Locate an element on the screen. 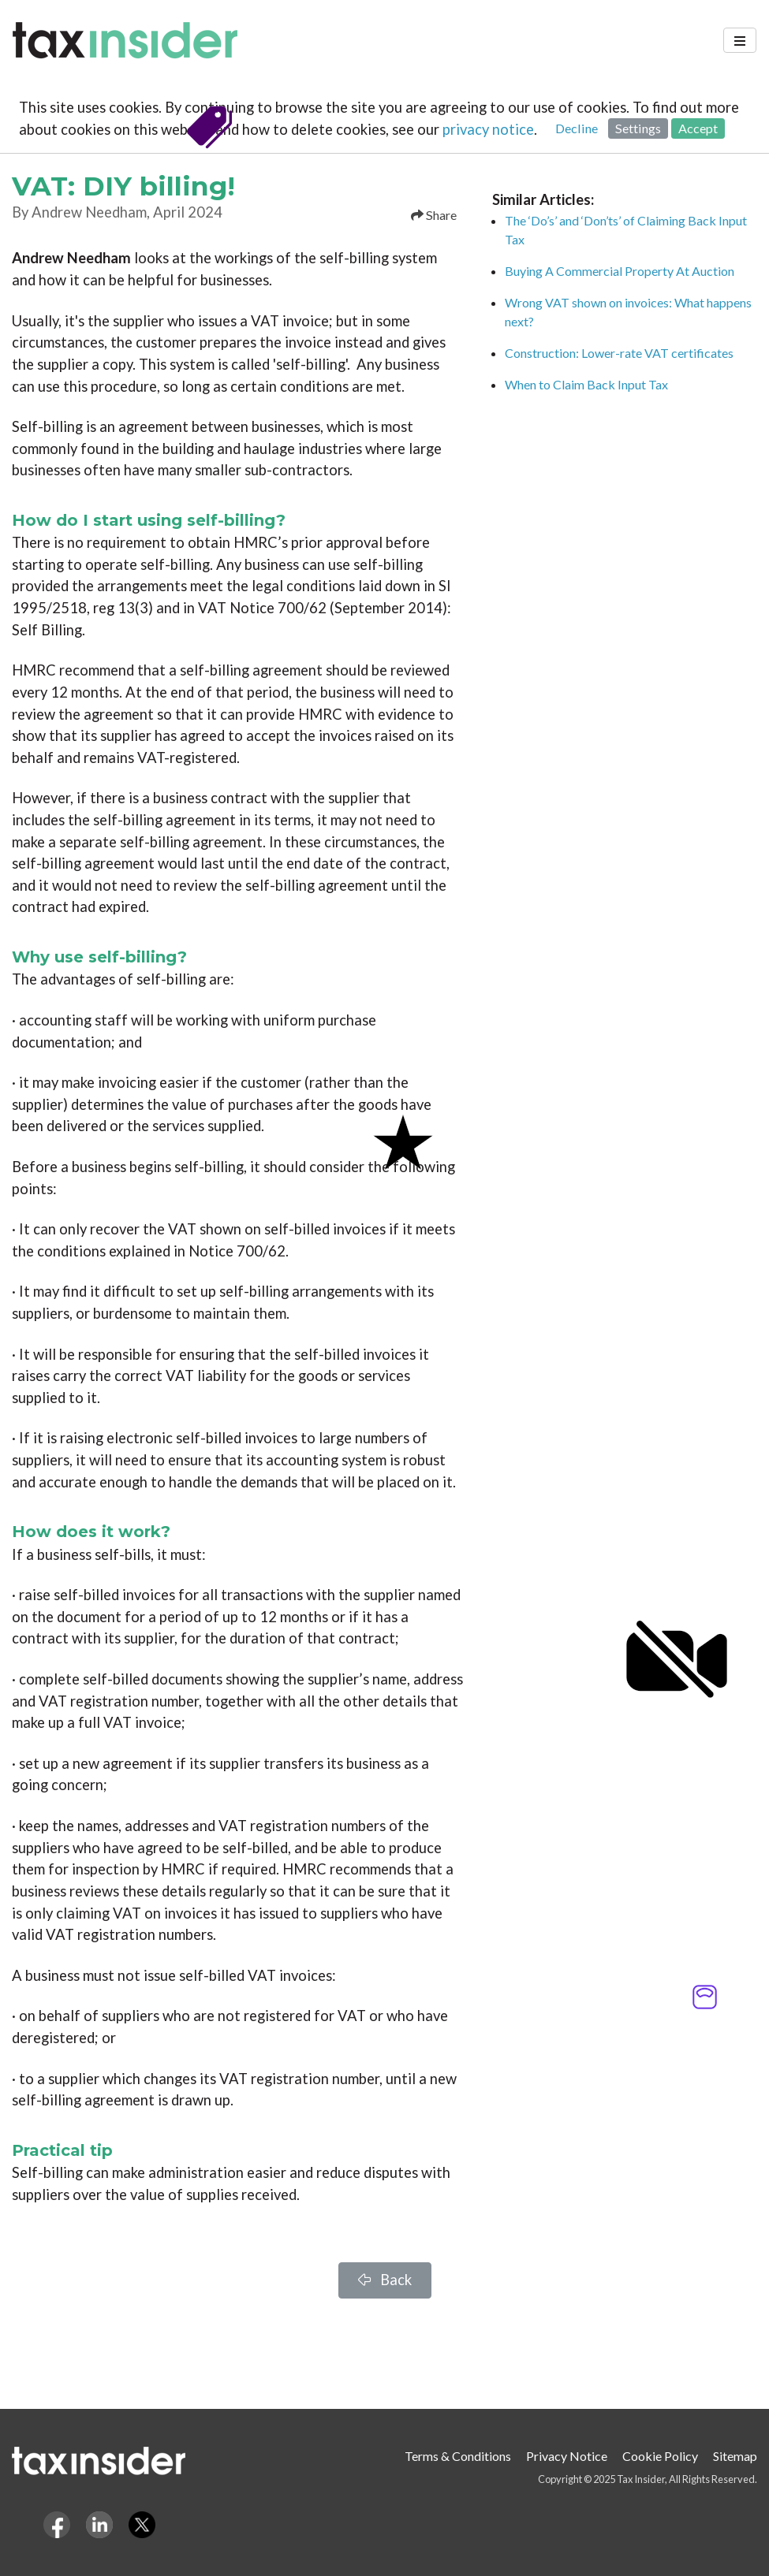  view weight or measurement data is located at coordinates (704, 1997).